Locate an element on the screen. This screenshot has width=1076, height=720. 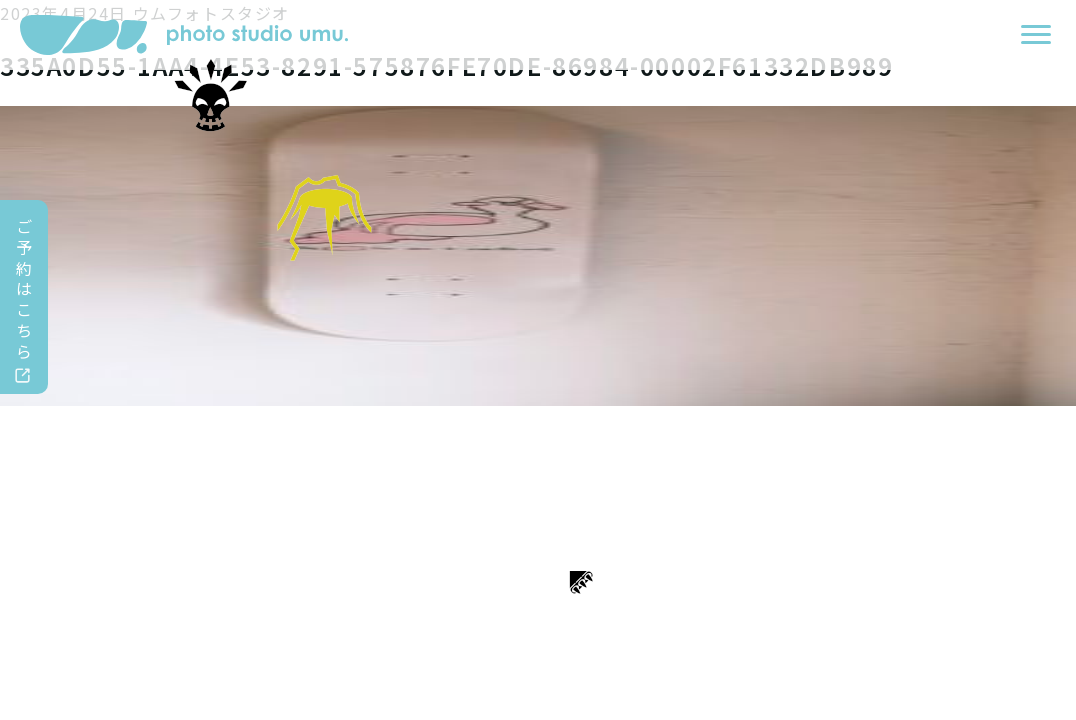
indicates a fun or casual death/game over state is located at coordinates (210, 94).